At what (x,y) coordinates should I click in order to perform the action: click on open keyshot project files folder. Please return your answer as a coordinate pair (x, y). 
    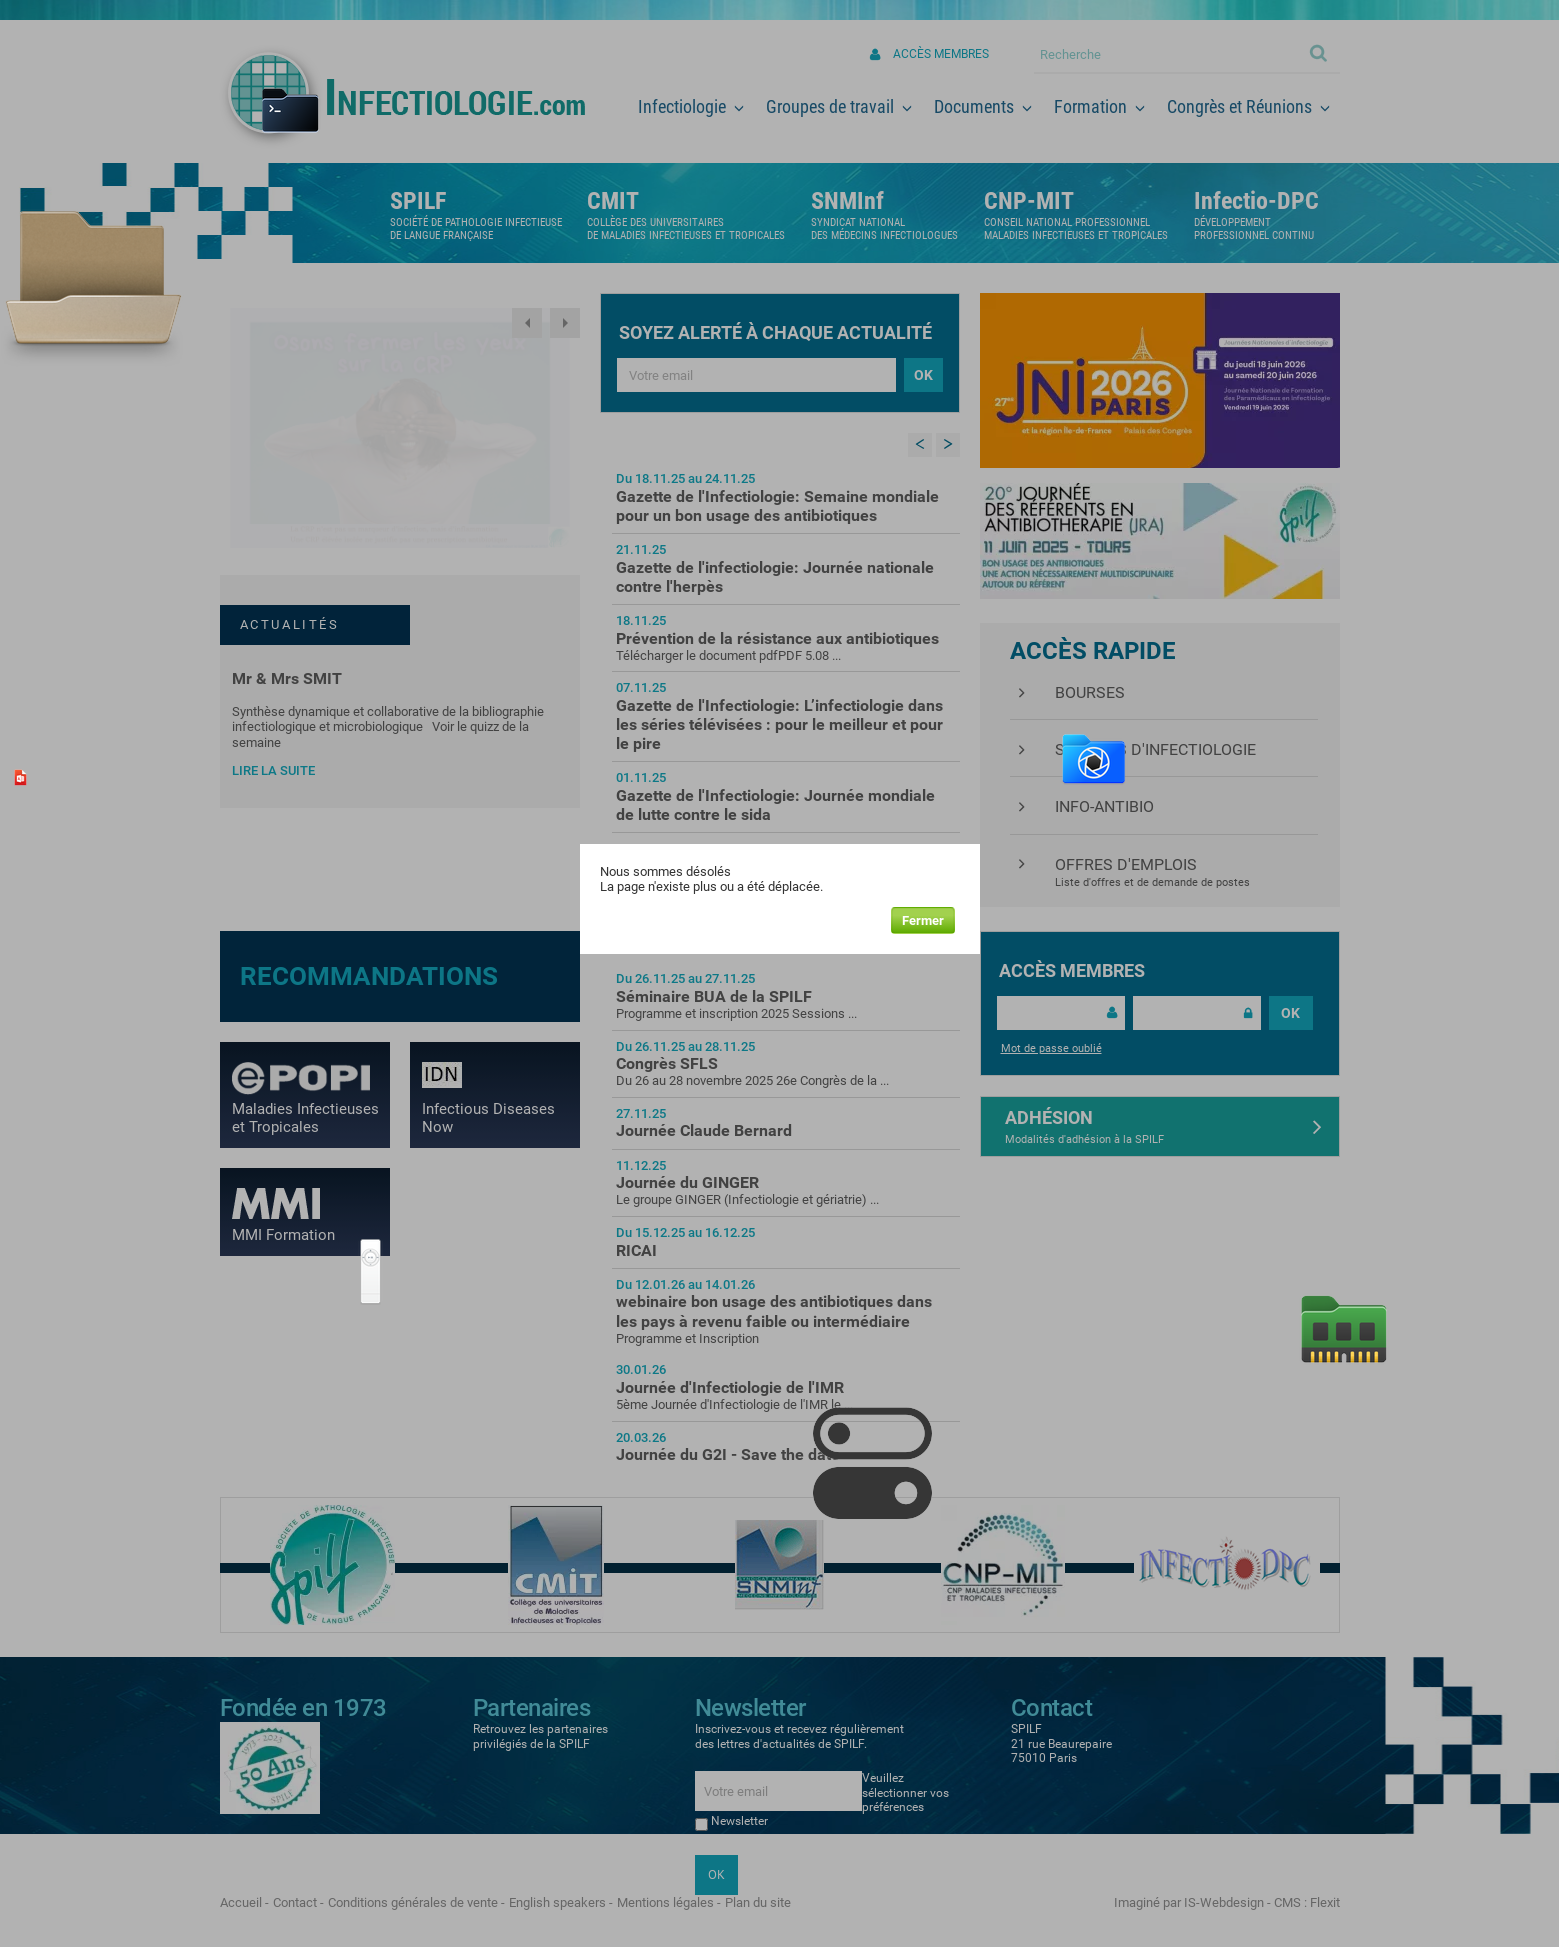
    Looking at the image, I should click on (1093, 760).